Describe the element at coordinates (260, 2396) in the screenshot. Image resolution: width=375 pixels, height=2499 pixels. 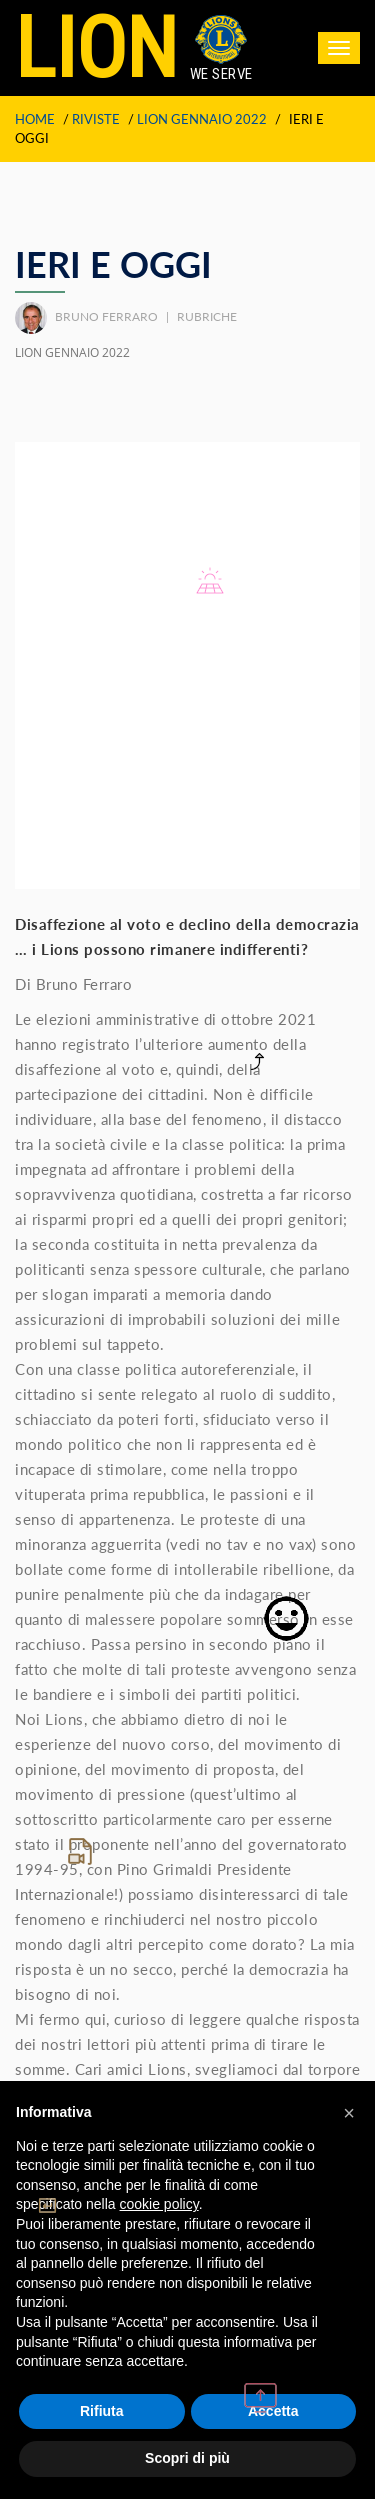
I see `upload content to display or monitor` at that location.